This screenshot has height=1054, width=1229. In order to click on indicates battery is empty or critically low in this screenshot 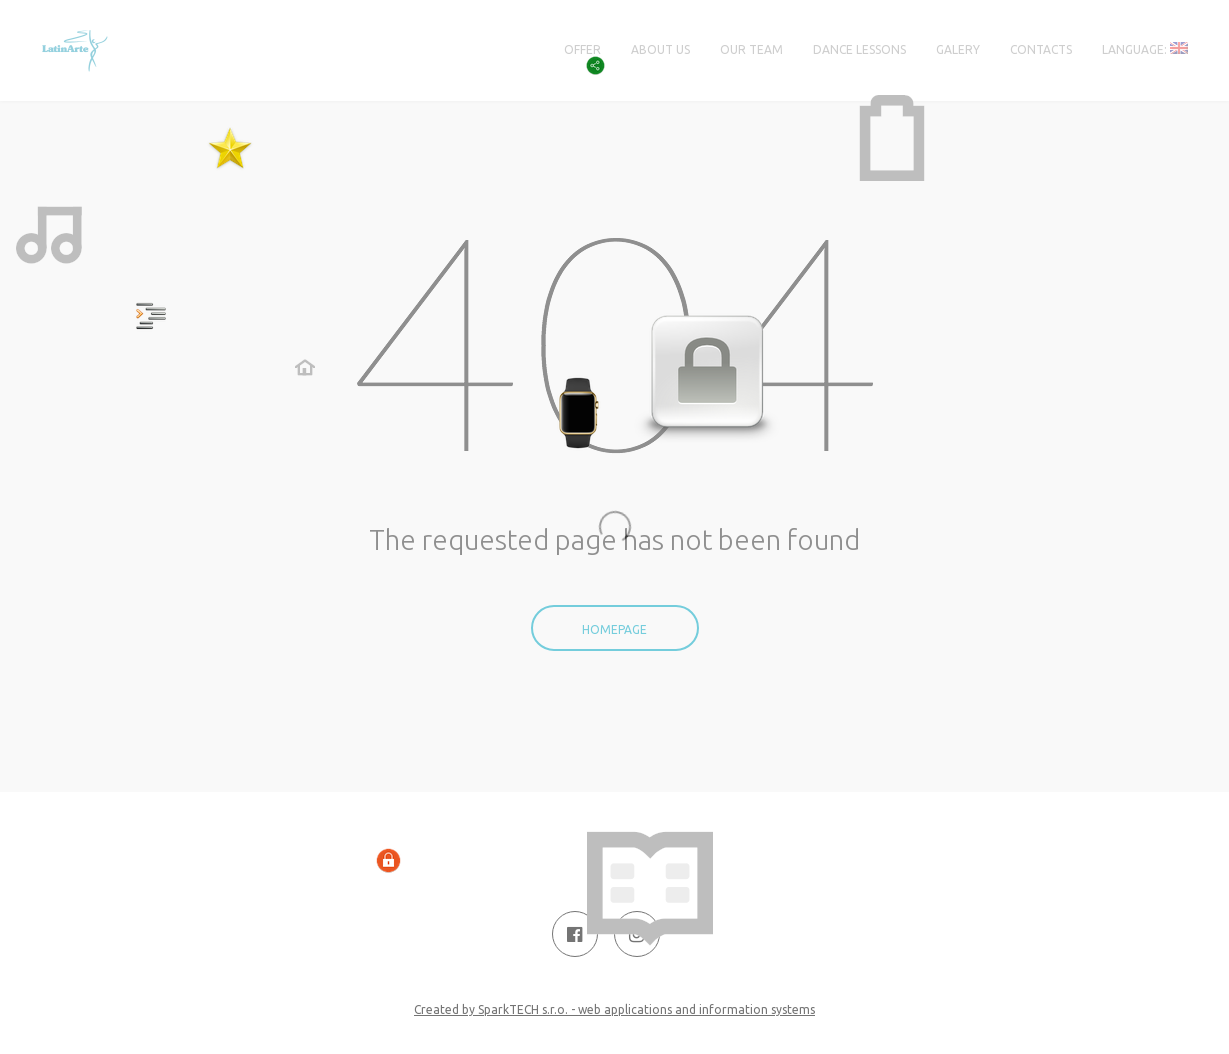, I will do `click(892, 138)`.